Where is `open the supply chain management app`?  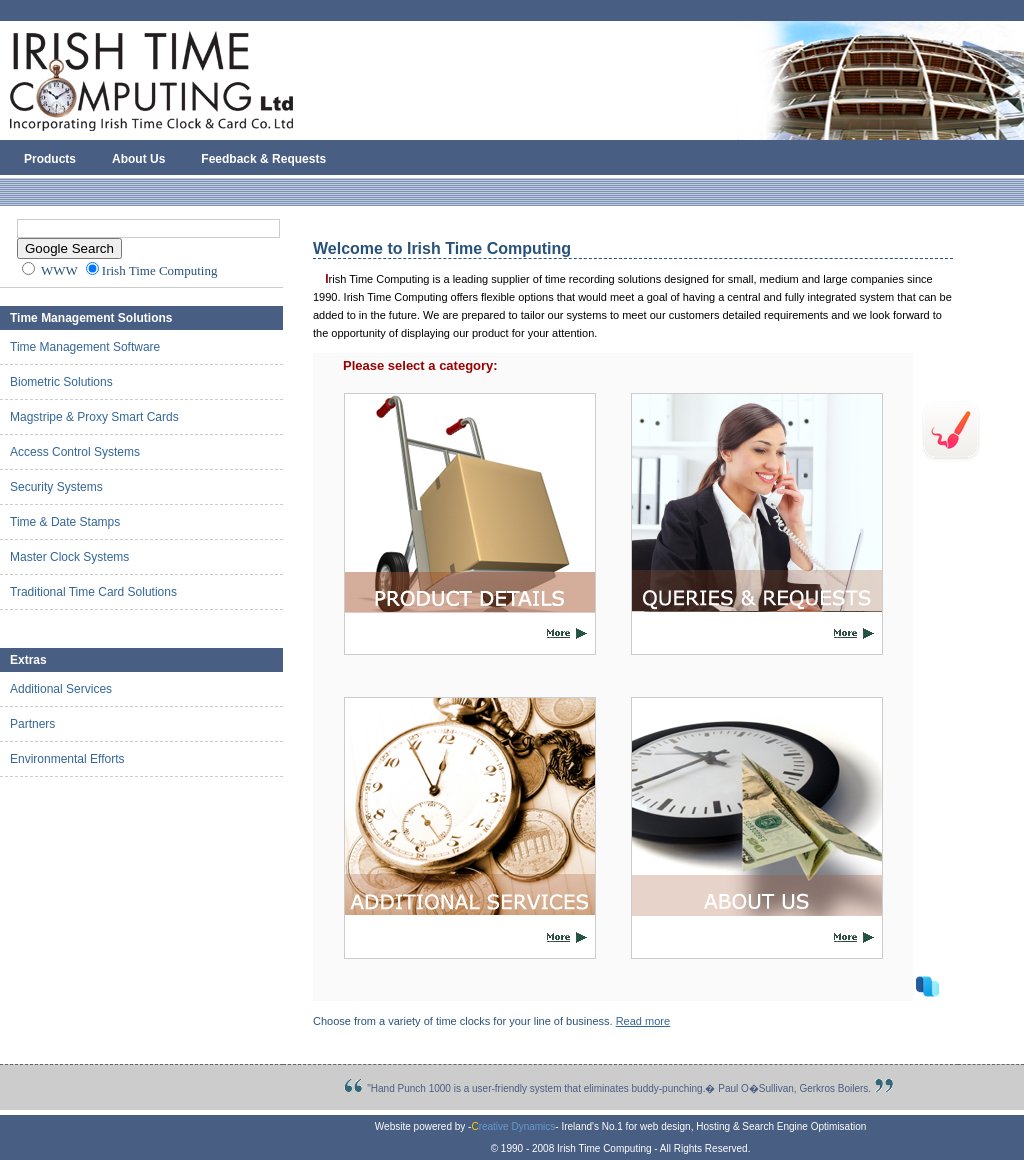
open the supply chain management app is located at coordinates (927, 986).